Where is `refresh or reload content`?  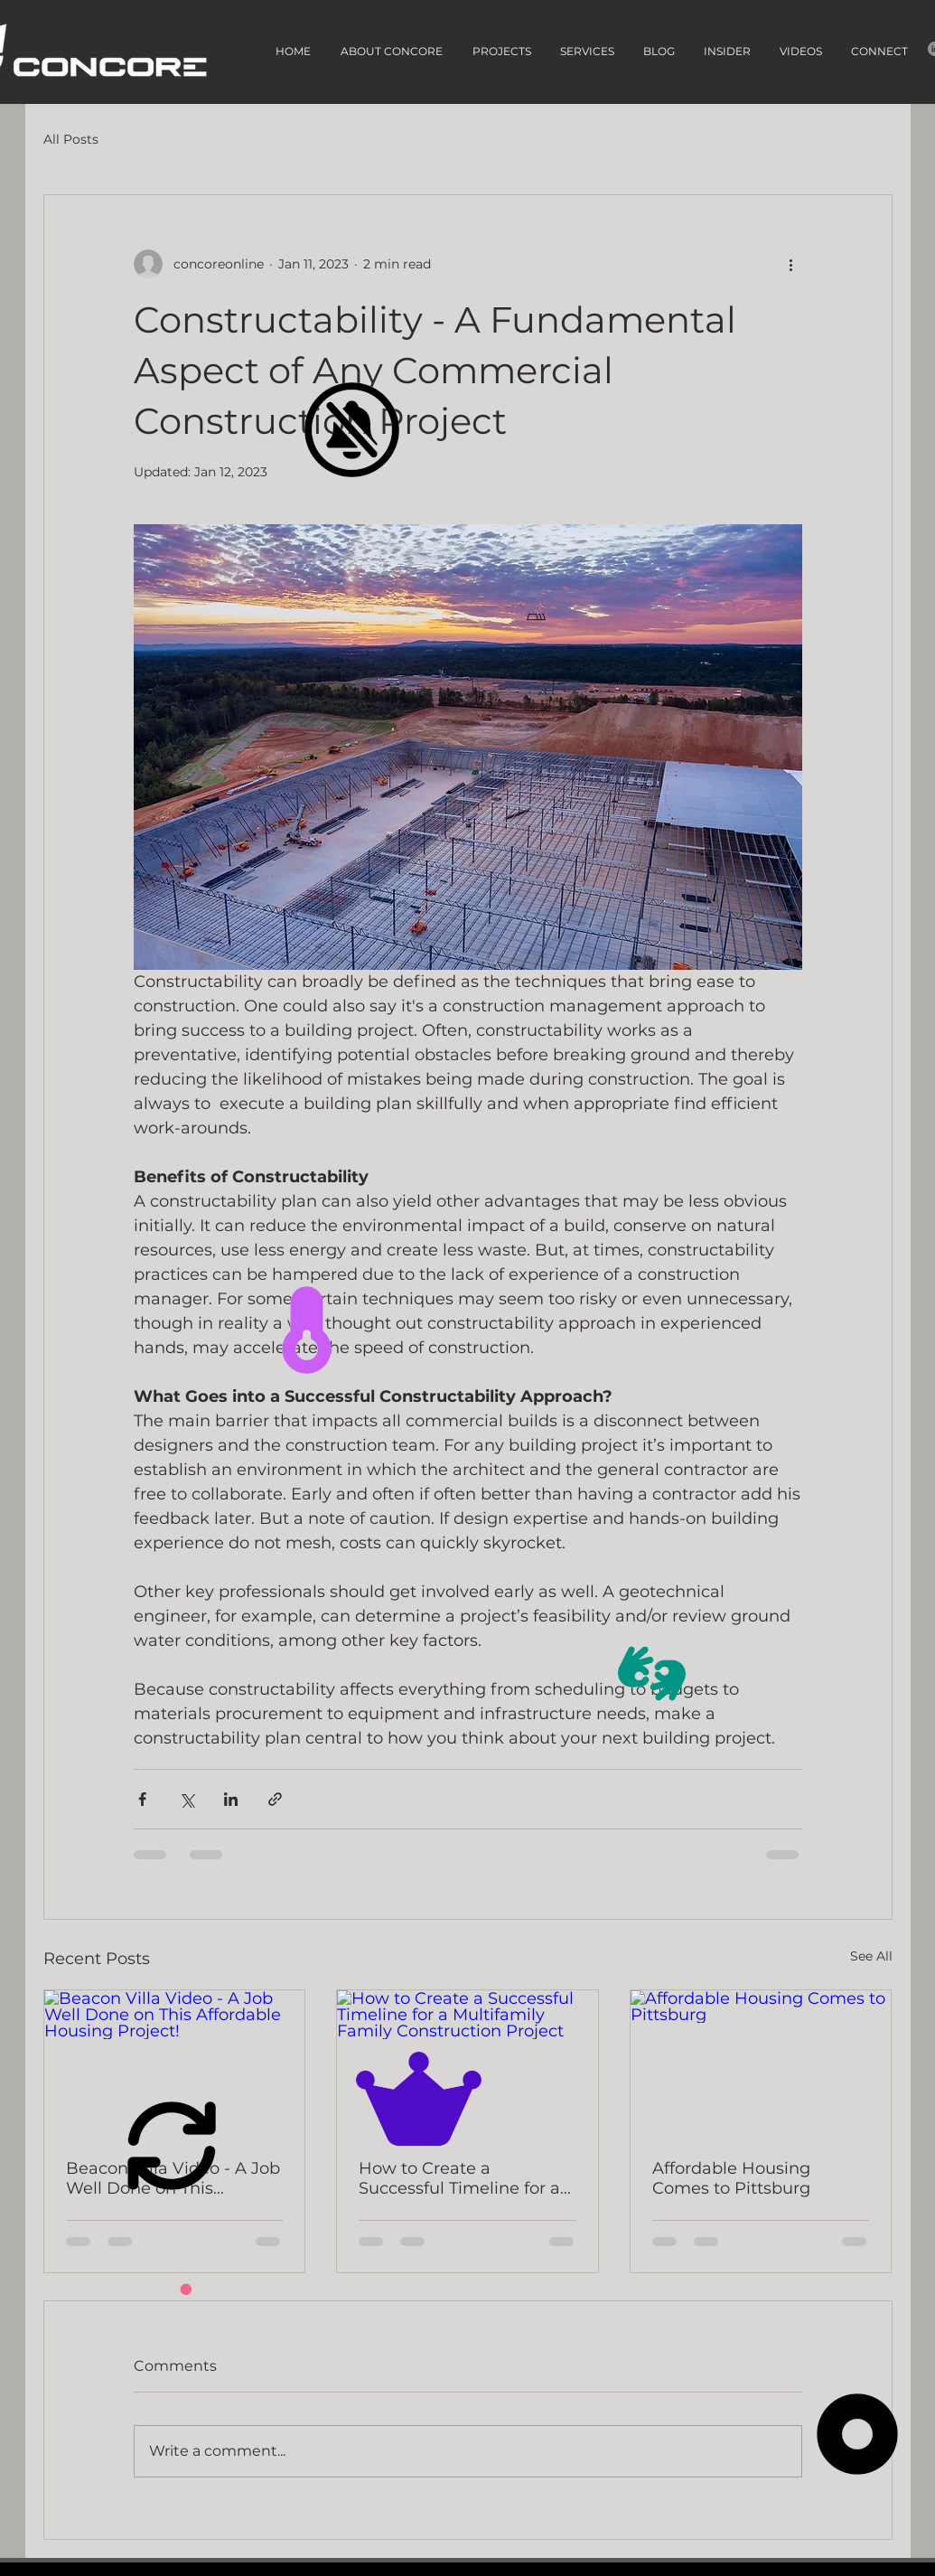
refresh or reload content is located at coordinates (172, 2146).